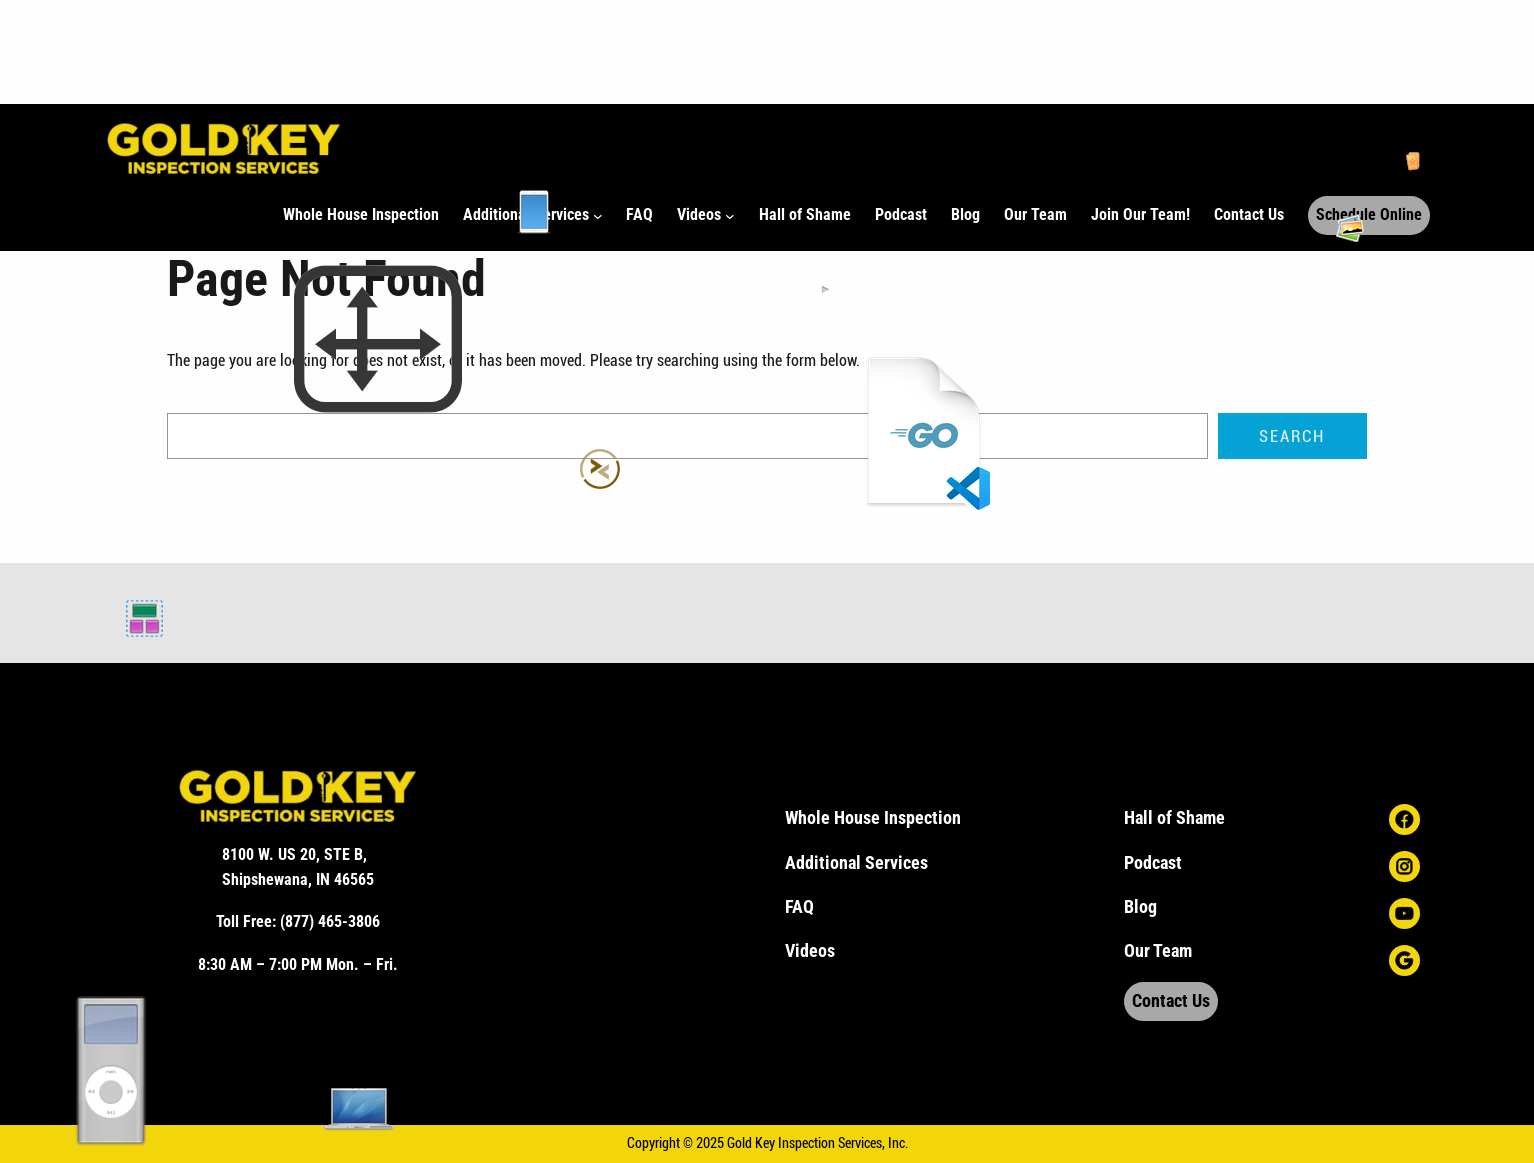  I want to click on access your photo library, so click(1350, 228).